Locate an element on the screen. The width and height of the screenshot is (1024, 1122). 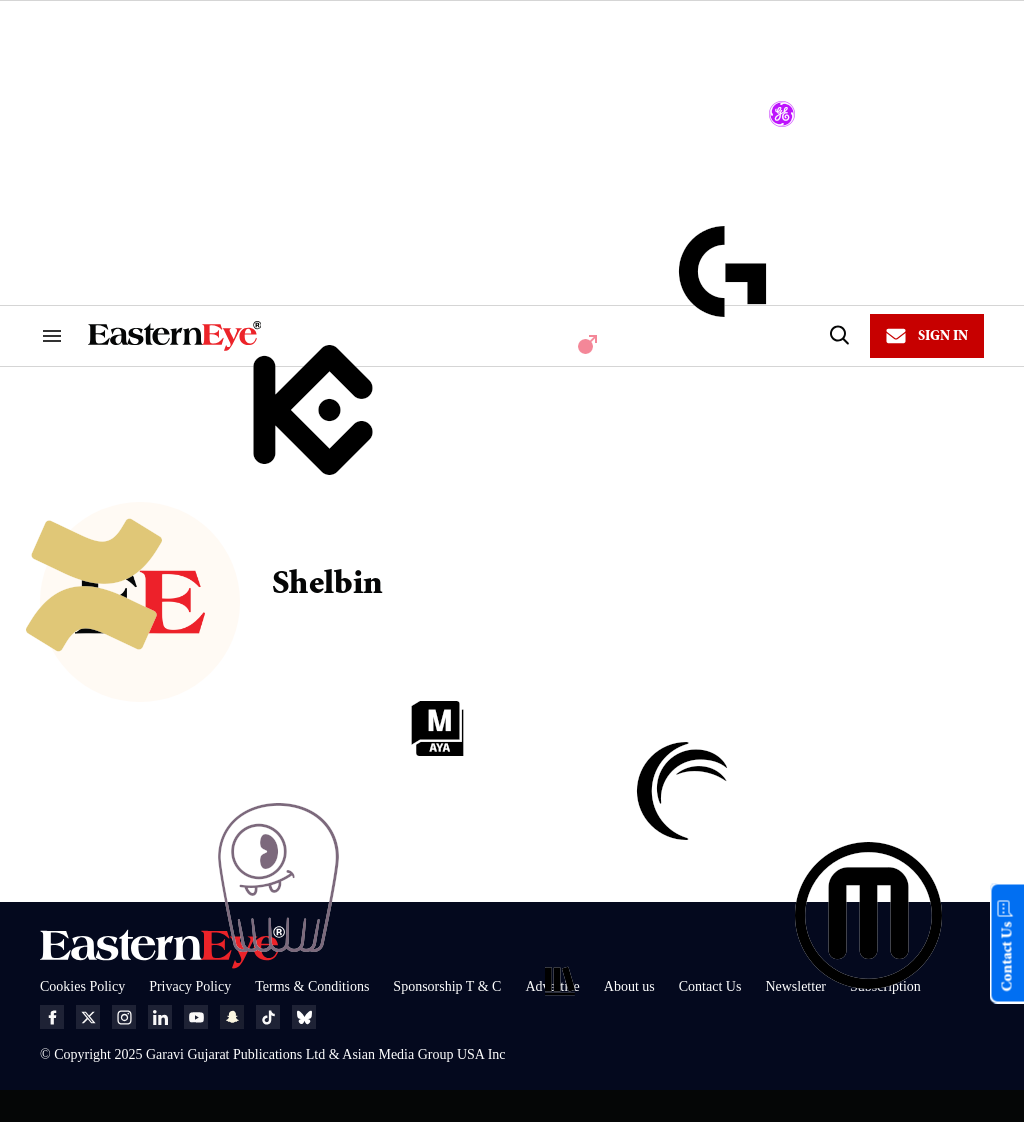
ScyllaDB logo is located at coordinates (278, 877).